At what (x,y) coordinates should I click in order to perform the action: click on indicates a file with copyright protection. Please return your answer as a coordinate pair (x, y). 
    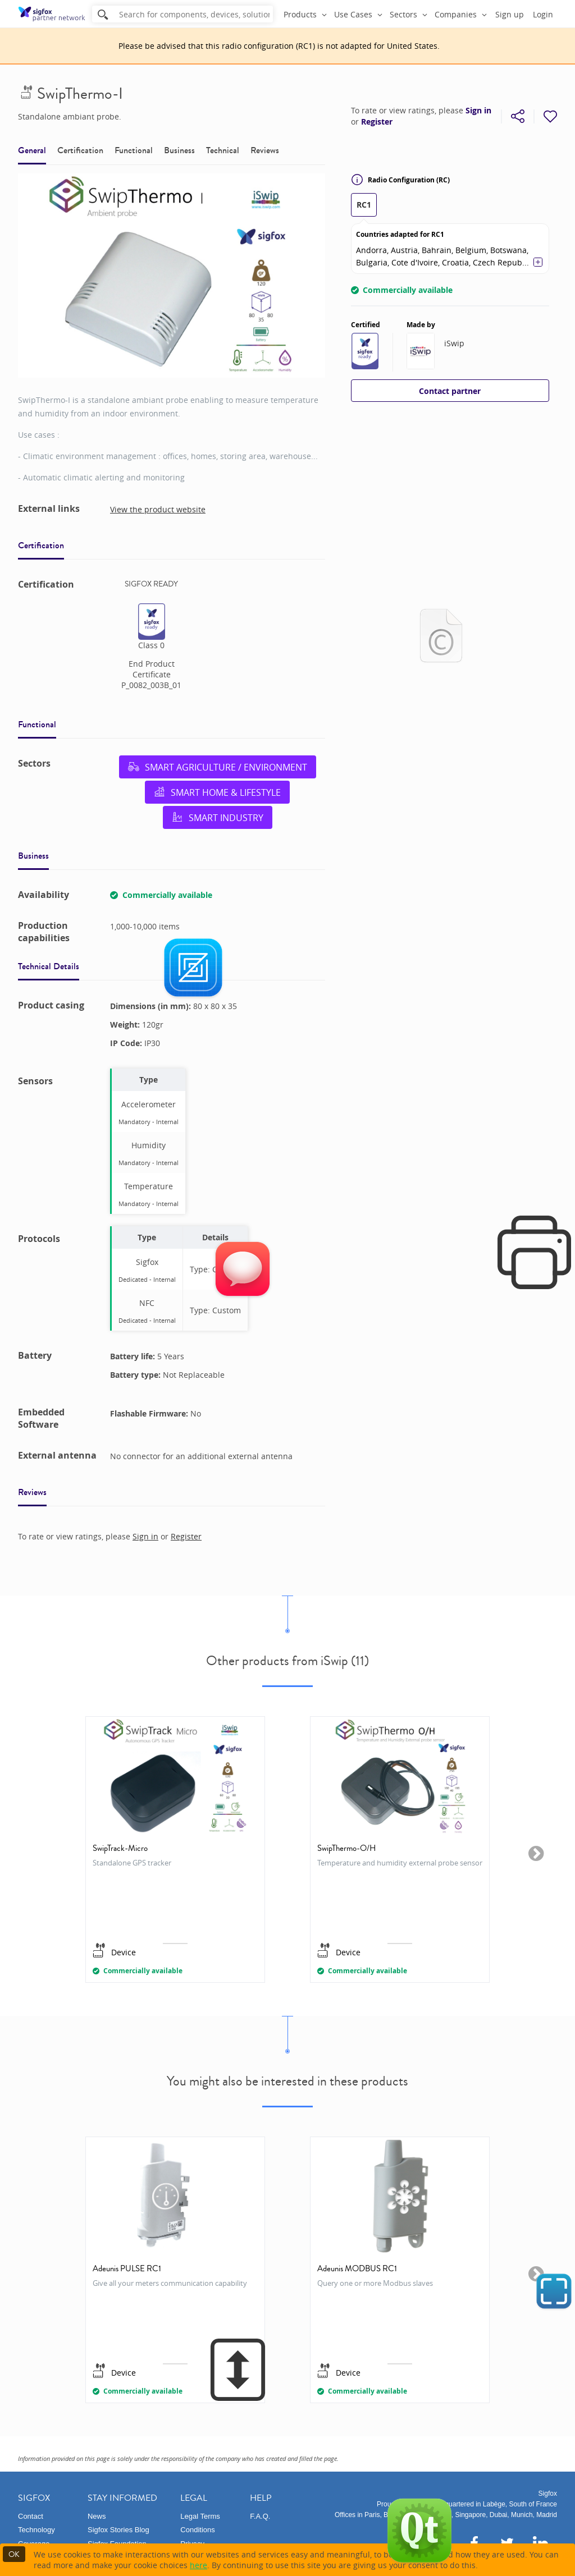
    Looking at the image, I should click on (441, 635).